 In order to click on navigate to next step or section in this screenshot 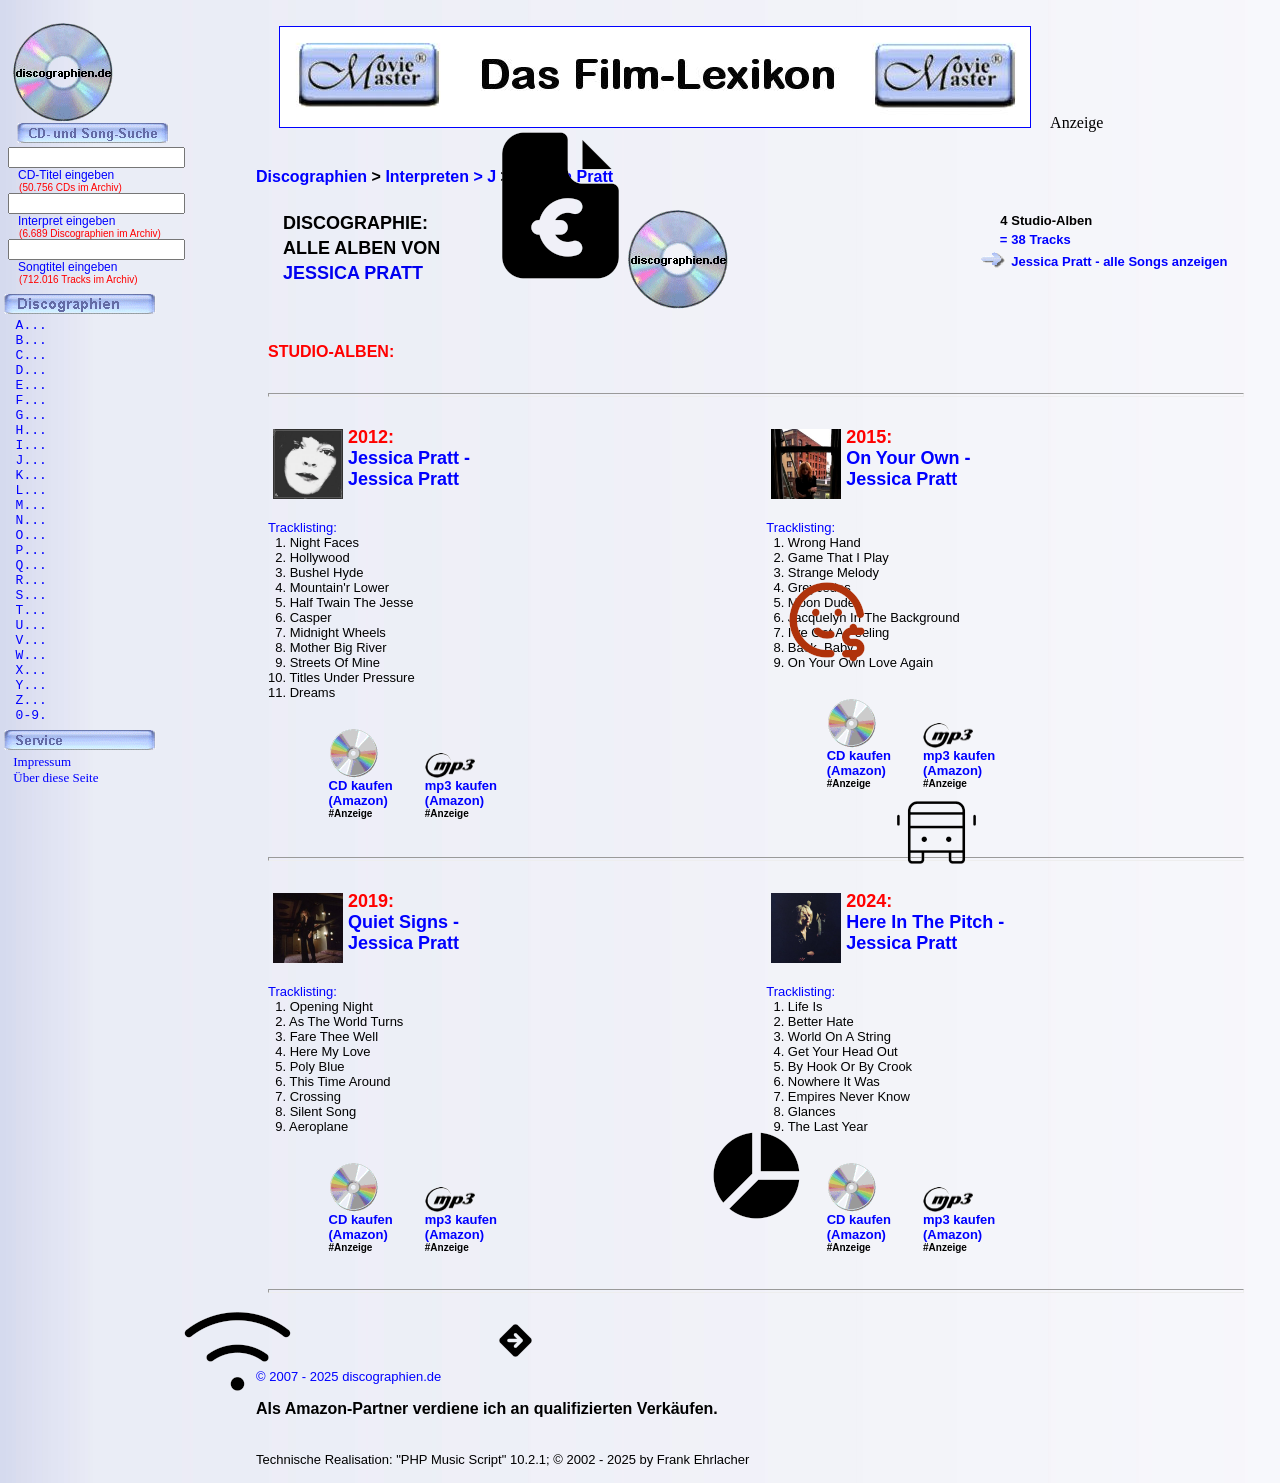, I will do `click(515, 1340)`.